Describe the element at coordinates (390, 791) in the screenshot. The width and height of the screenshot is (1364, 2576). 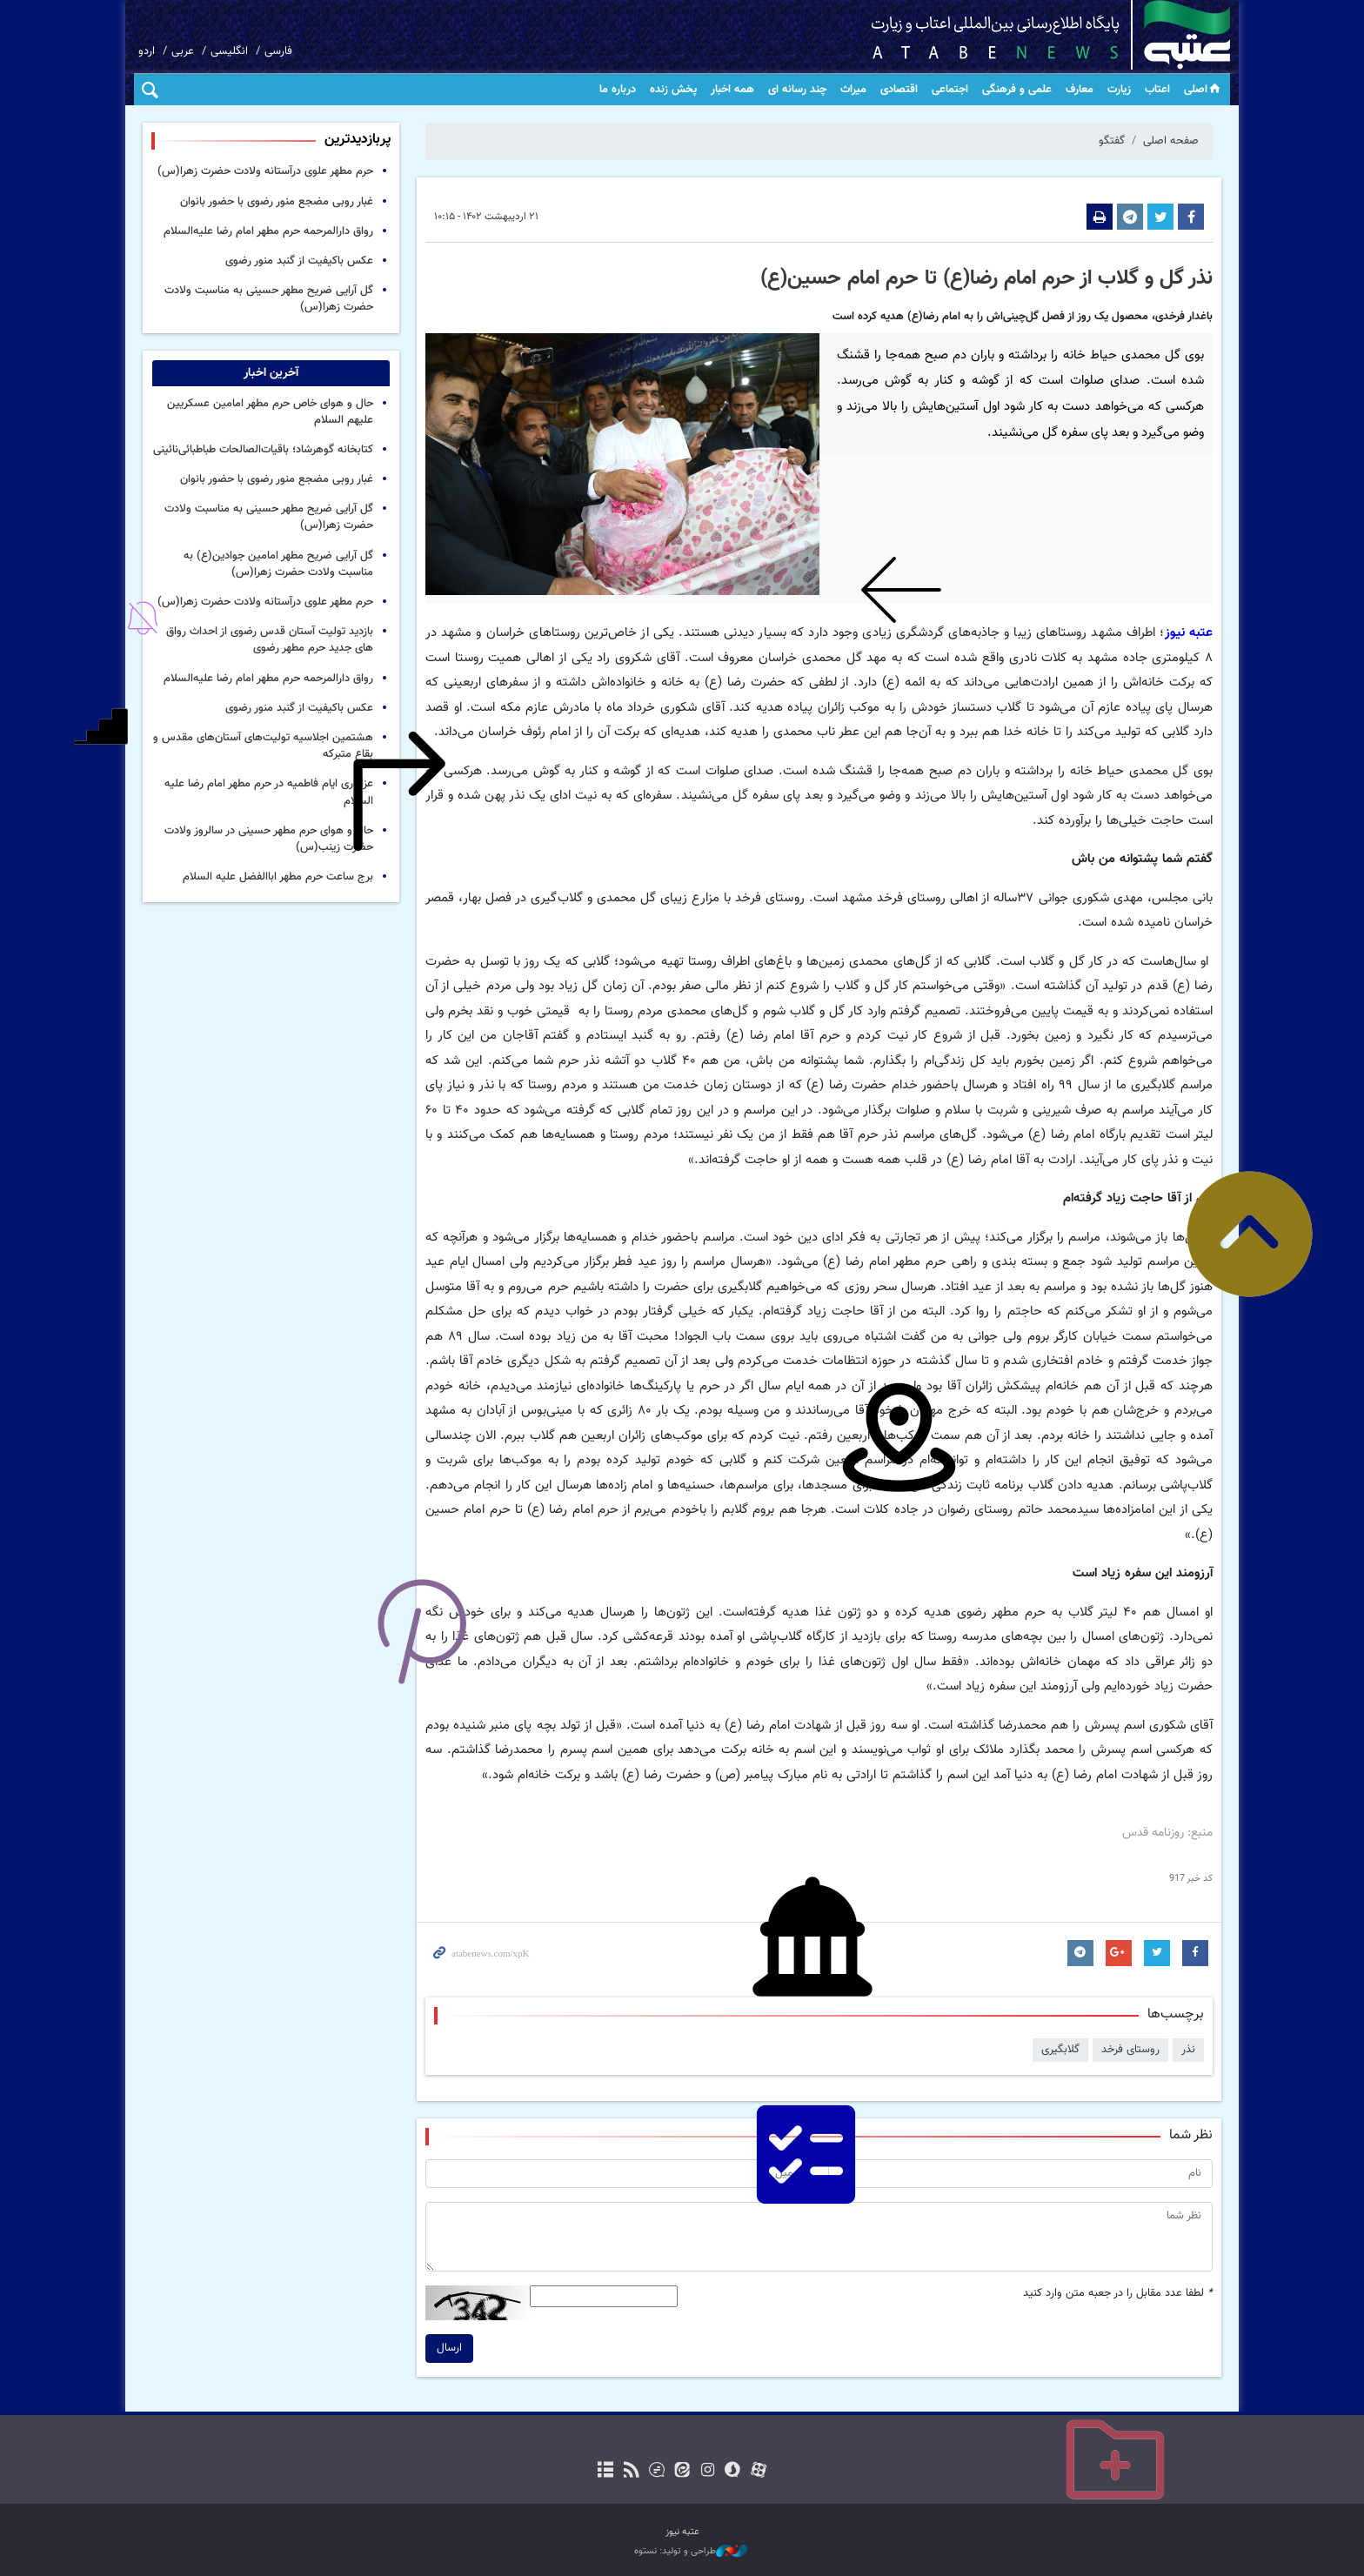
I see `forward or share content` at that location.